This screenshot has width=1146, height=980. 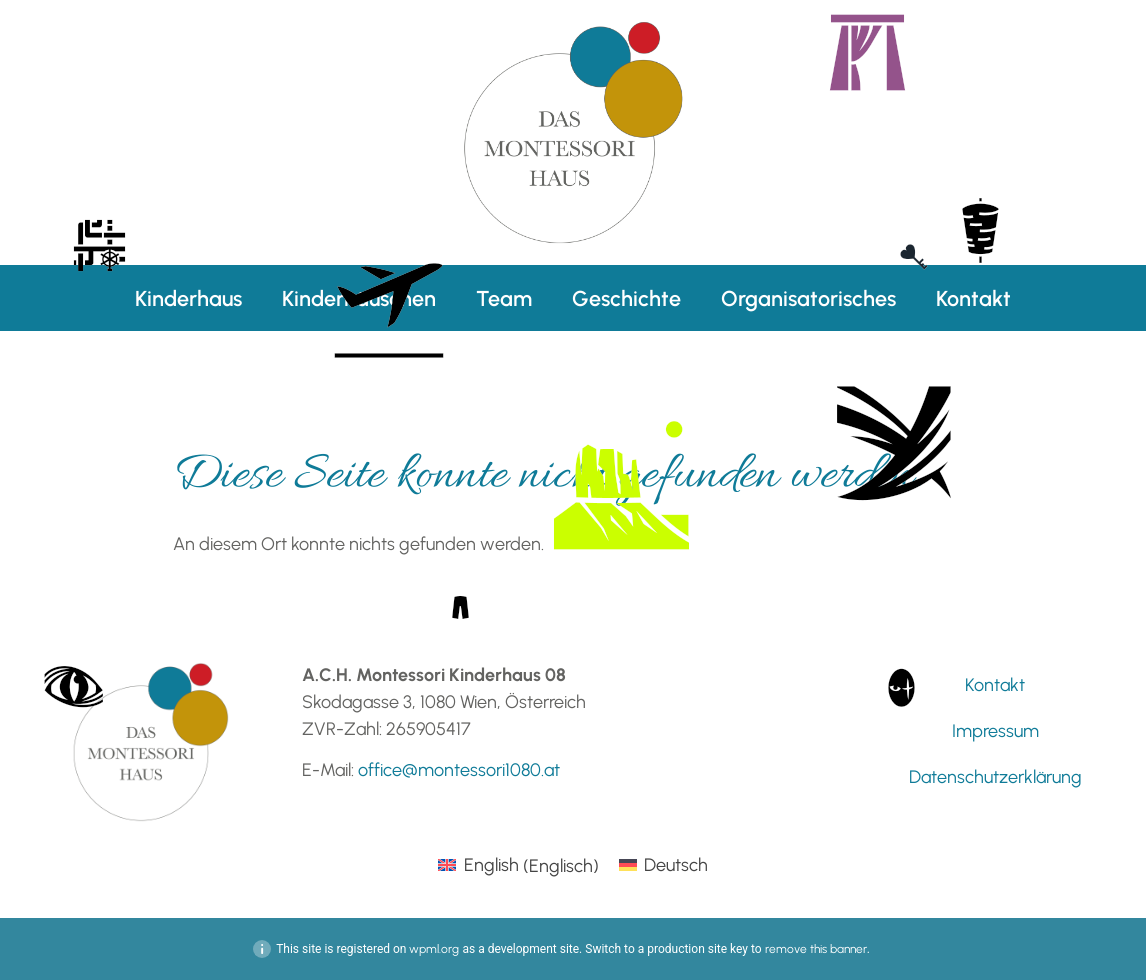 What do you see at coordinates (99, 245) in the screenshot?
I see `access plumbing or pipe-based puzzle game` at bounding box center [99, 245].